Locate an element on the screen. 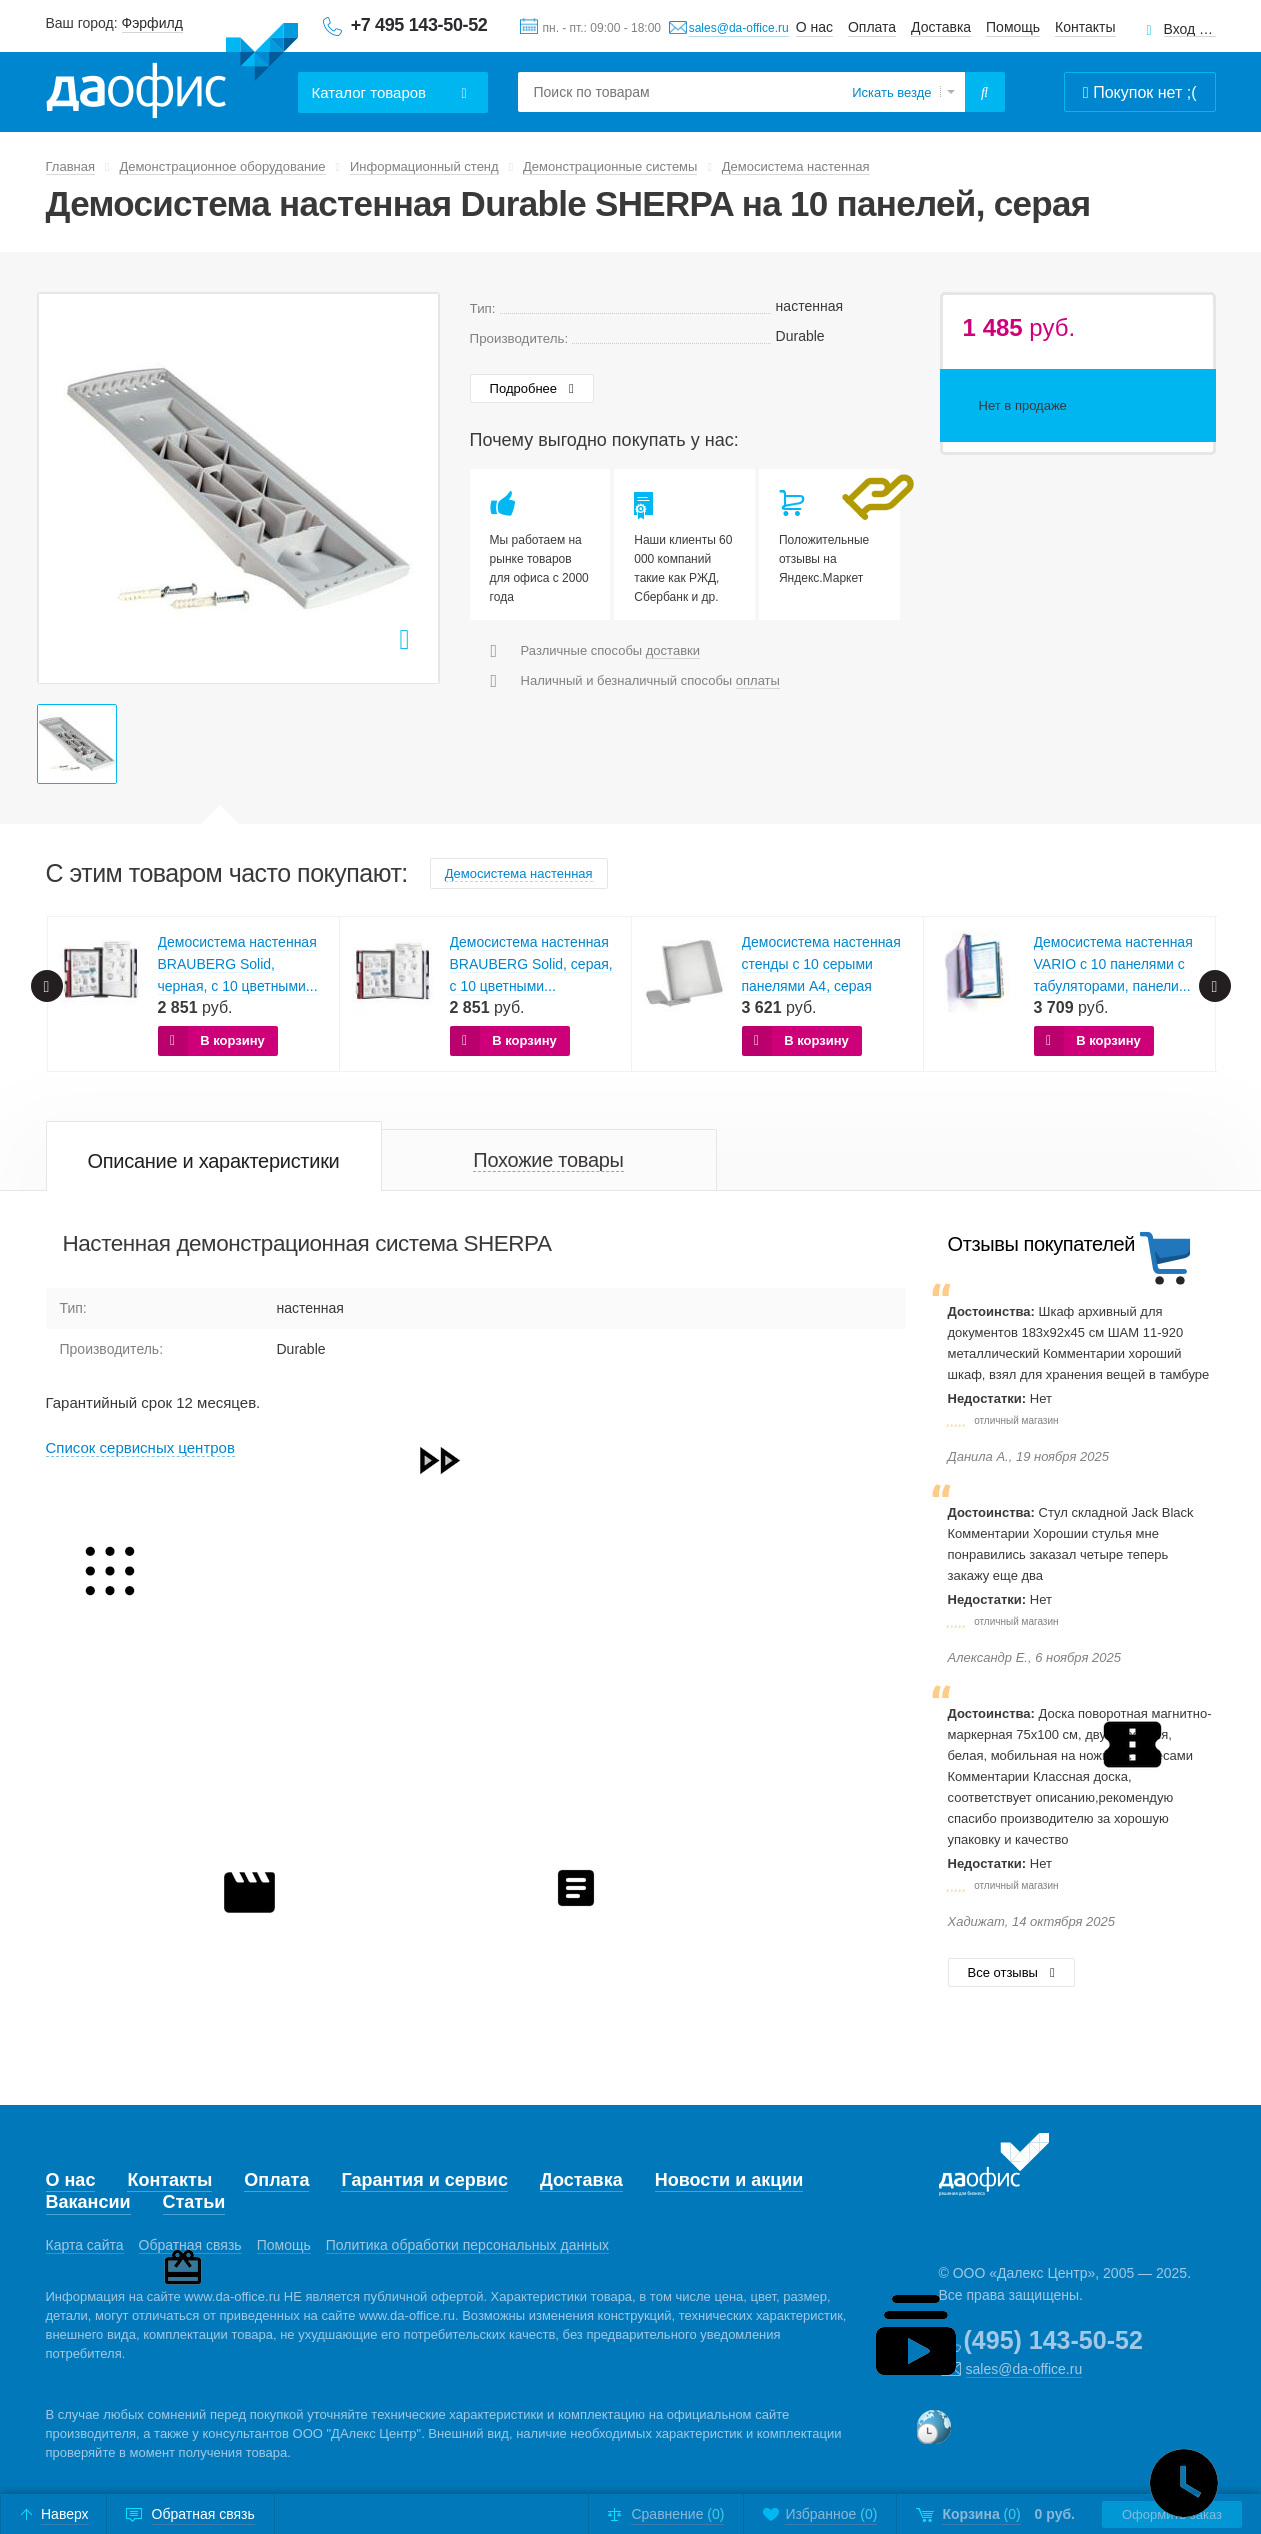  view world clock or time zones is located at coordinates (934, 2427).